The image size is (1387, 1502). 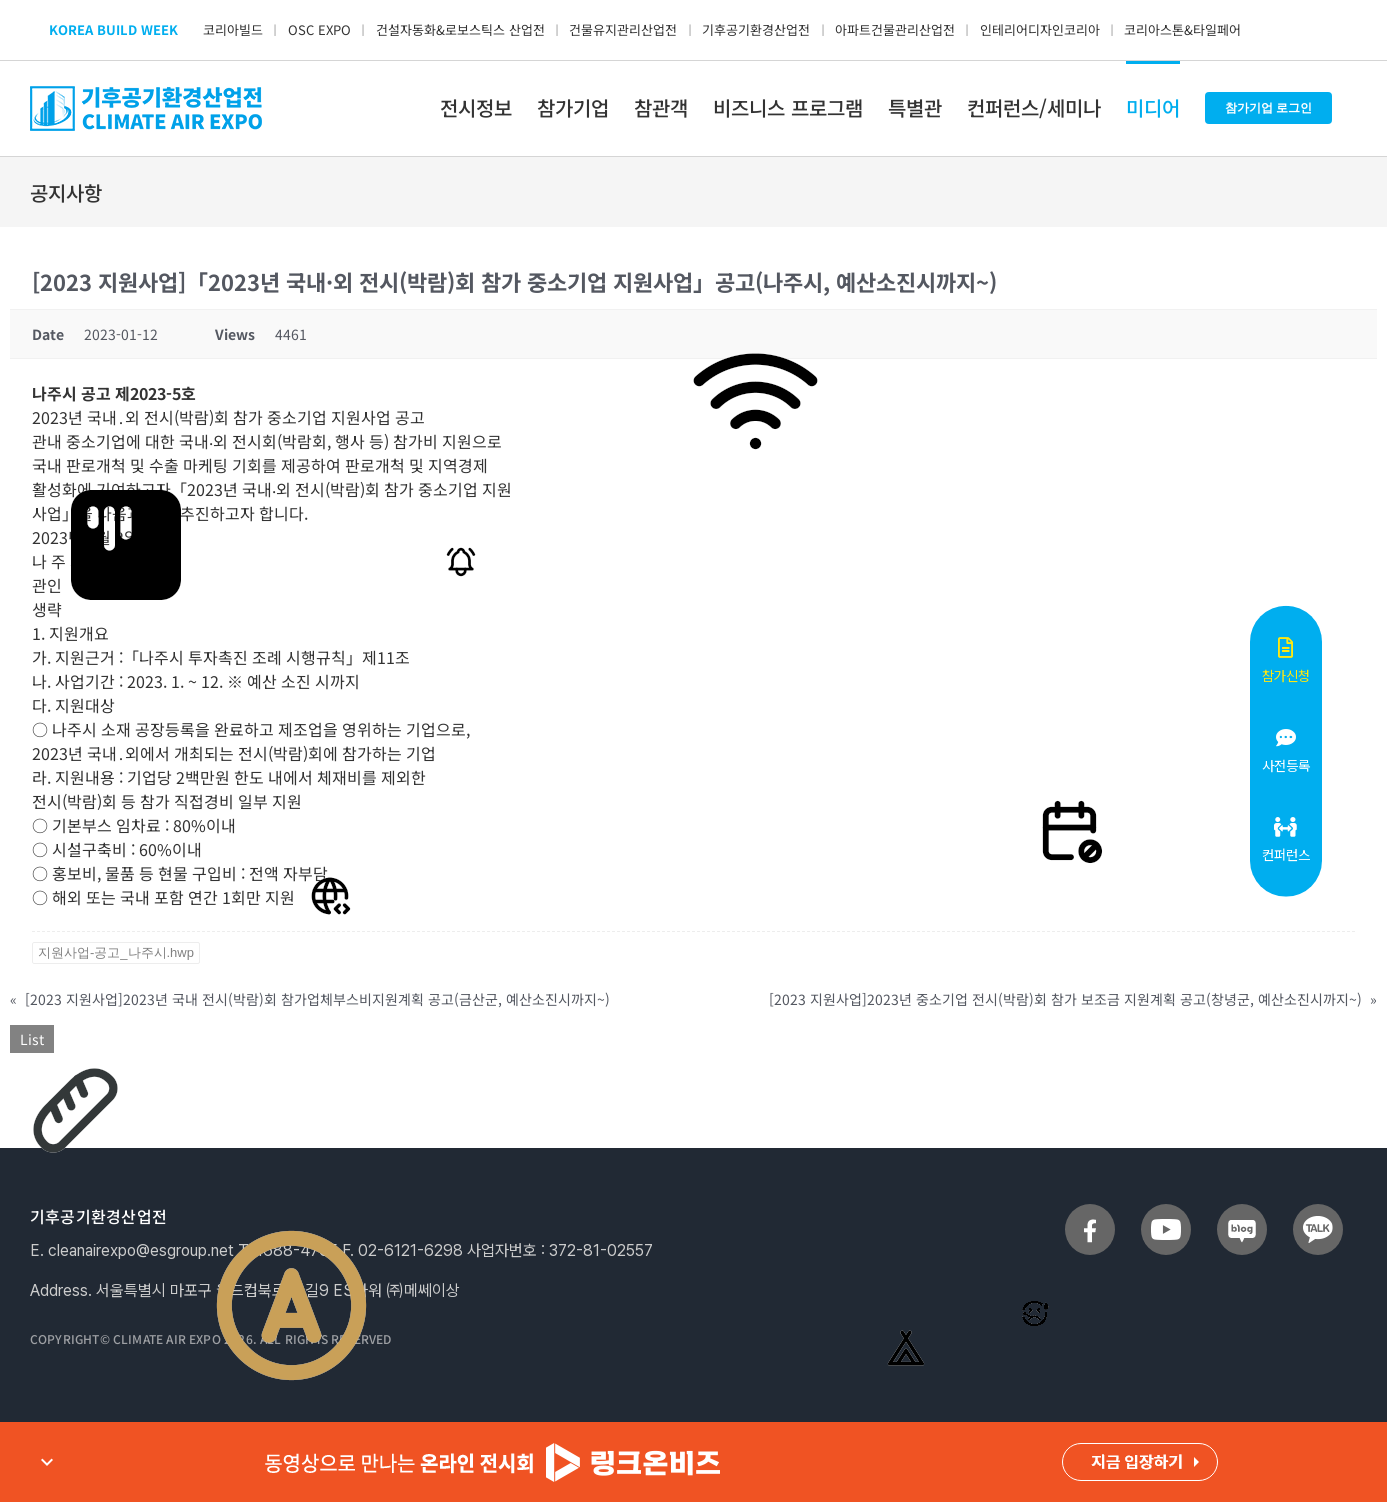 What do you see at coordinates (906, 1350) in the screenshot?
I see `access camping or outdoor activity features` at bounding box center [906, 1350].